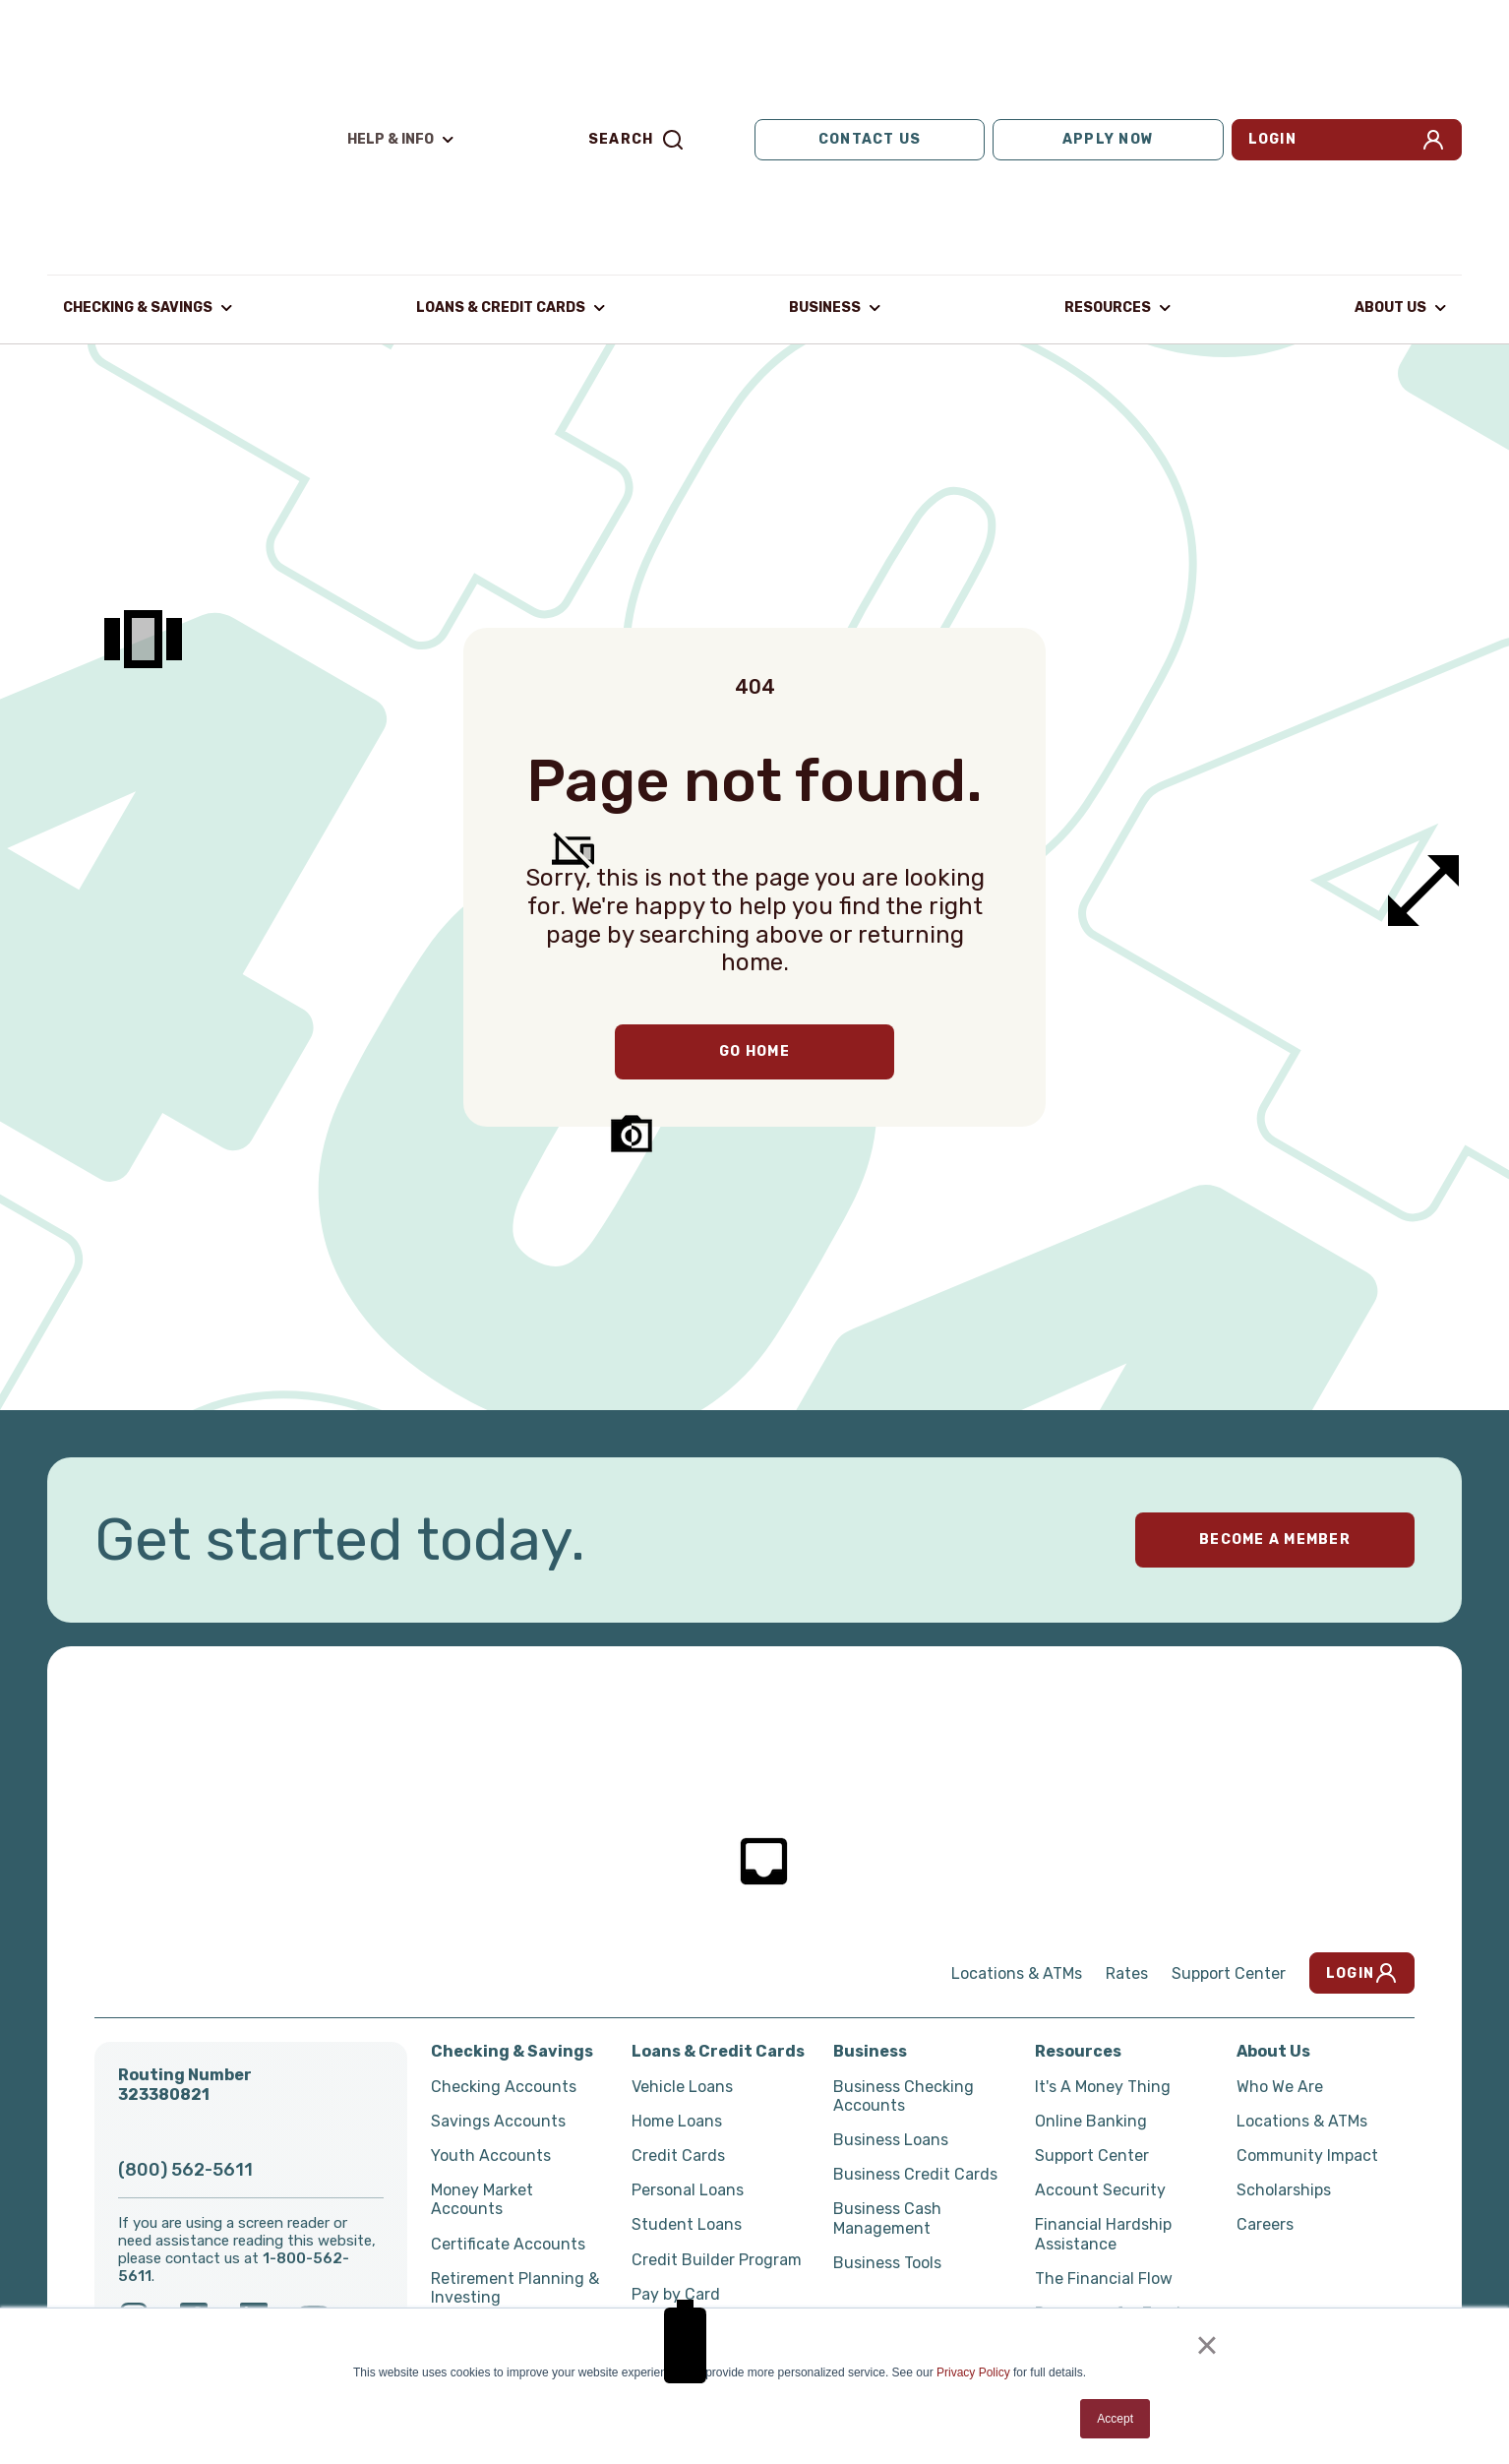 The width and height of the screenshot is (1509, 2464). What do you see at coordinates (573, 850) in the screenshot?
I see `device linking is disabled or unavailable` at bounding box center [573, 850].